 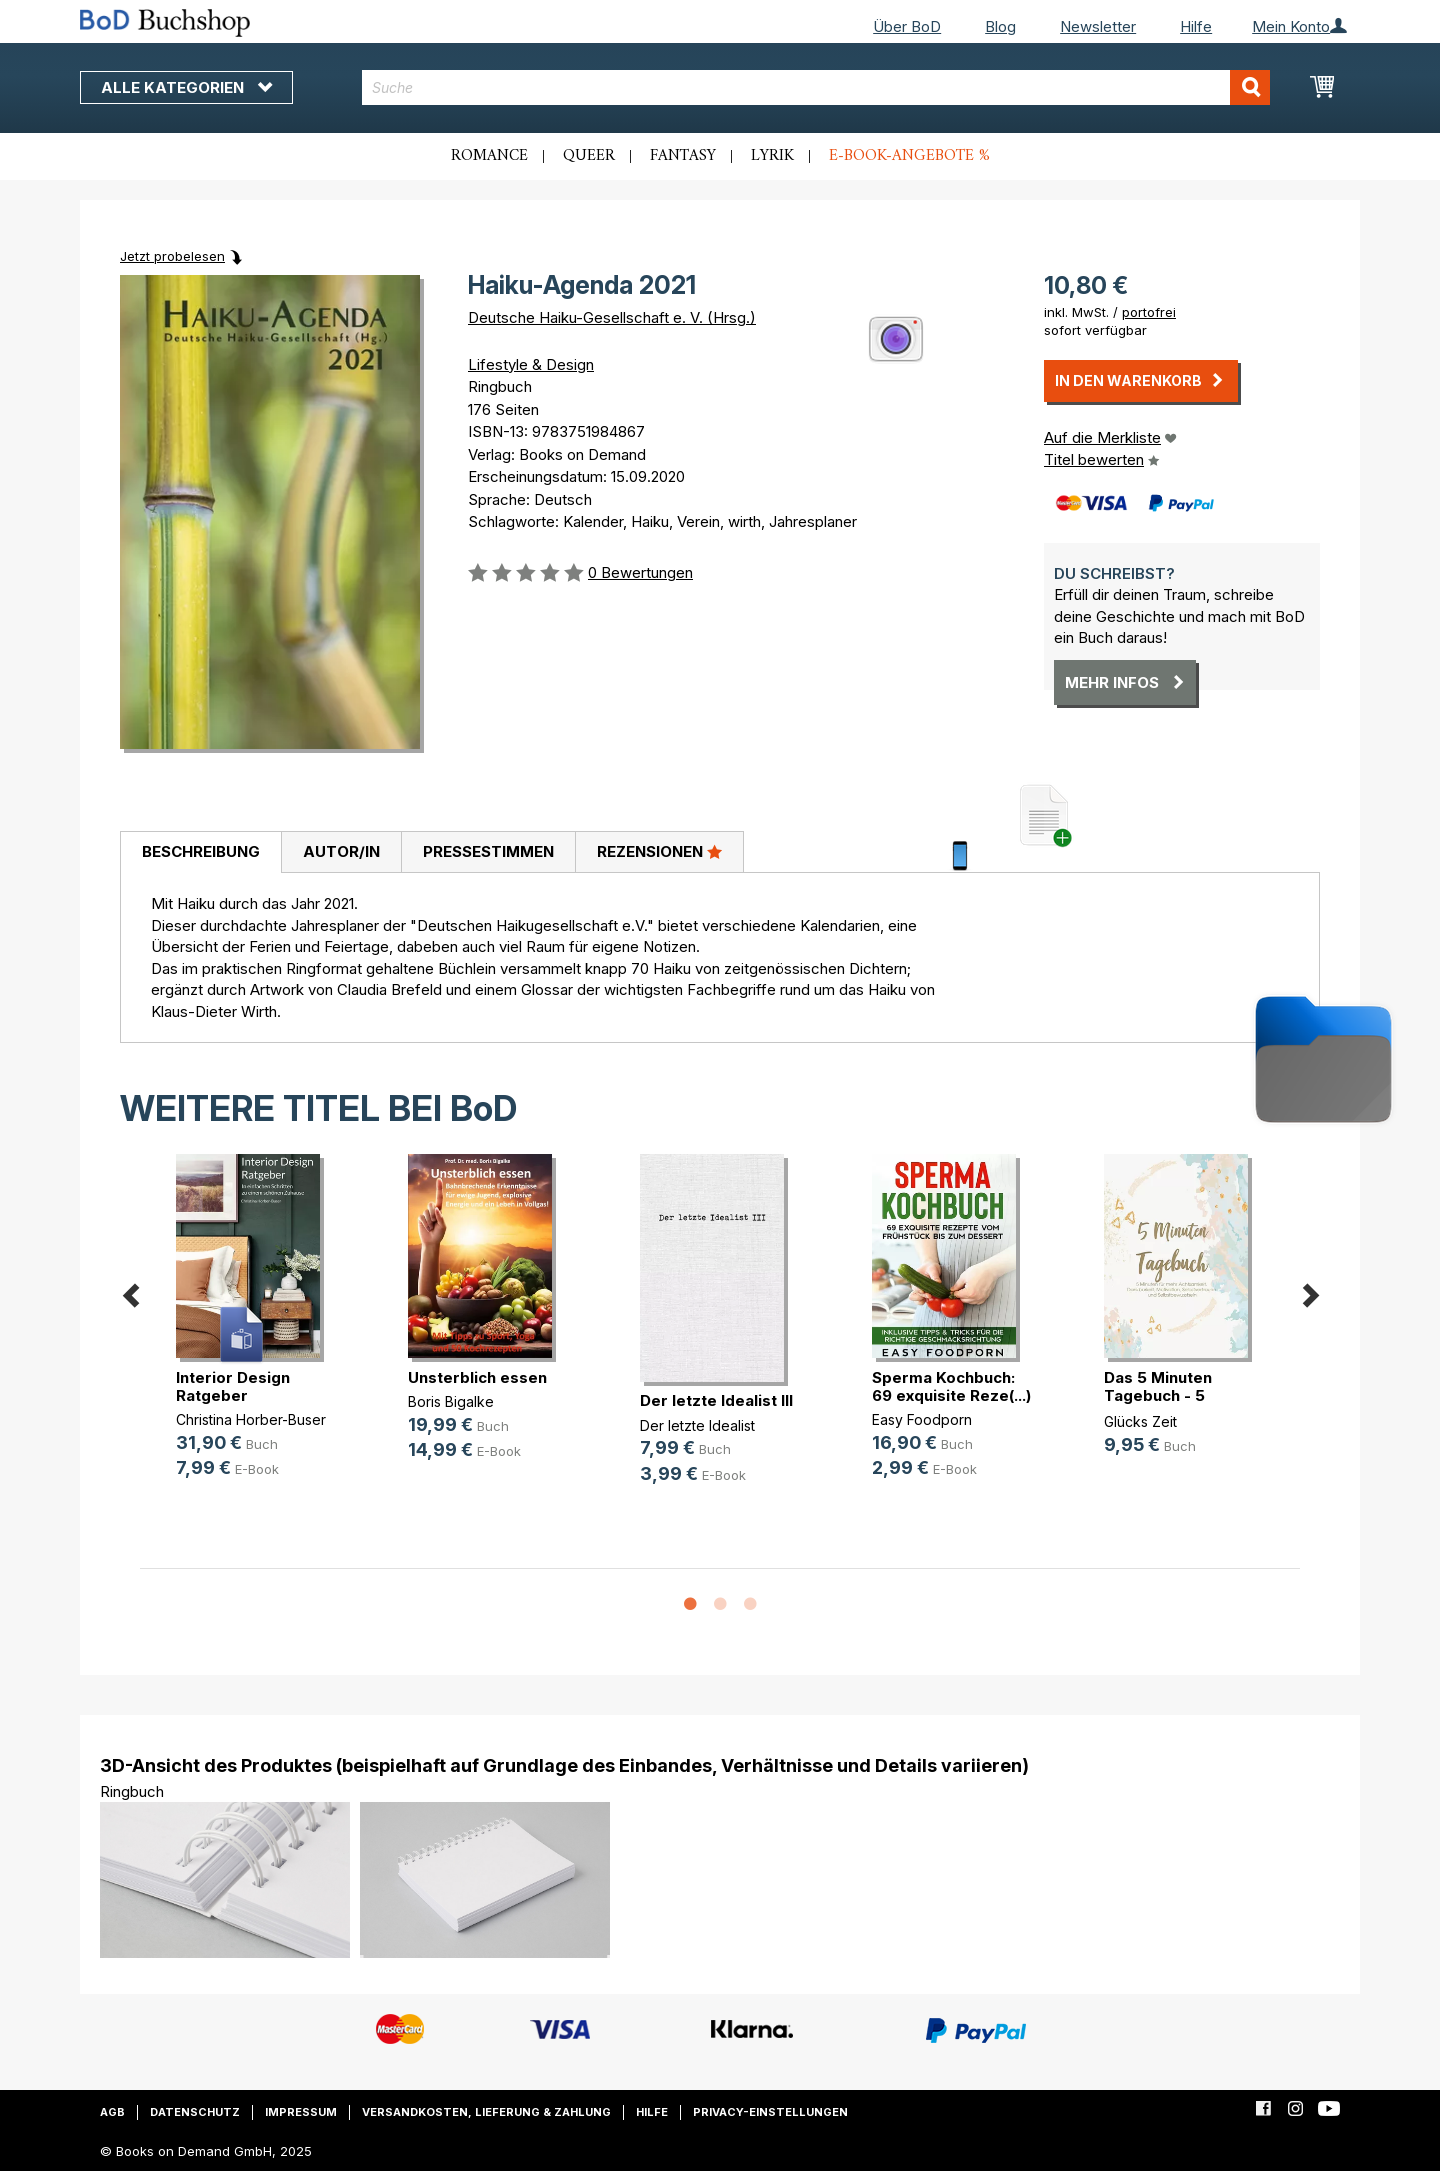 I want to click on iPhone 7 device icon for system identification, so click(x=960, y=856).